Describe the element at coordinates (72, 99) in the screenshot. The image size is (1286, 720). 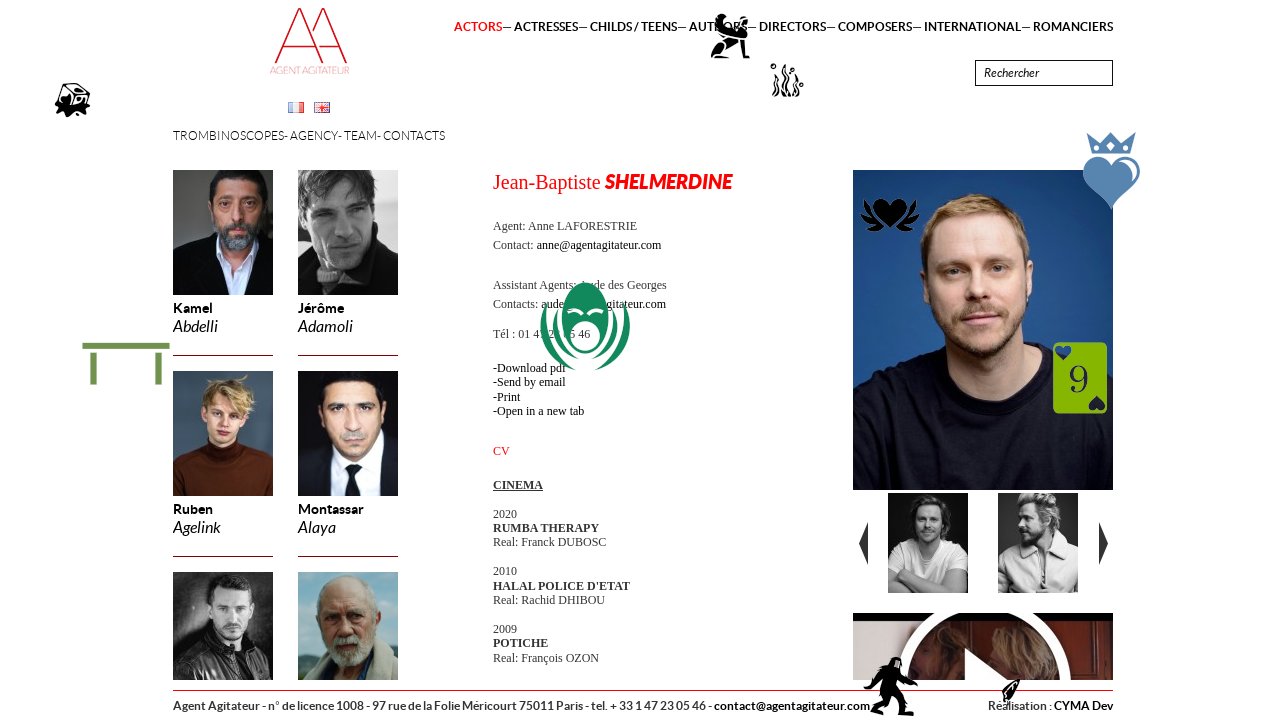
I see `indicates a cooling effect or freeze ability wearing off` at that location.